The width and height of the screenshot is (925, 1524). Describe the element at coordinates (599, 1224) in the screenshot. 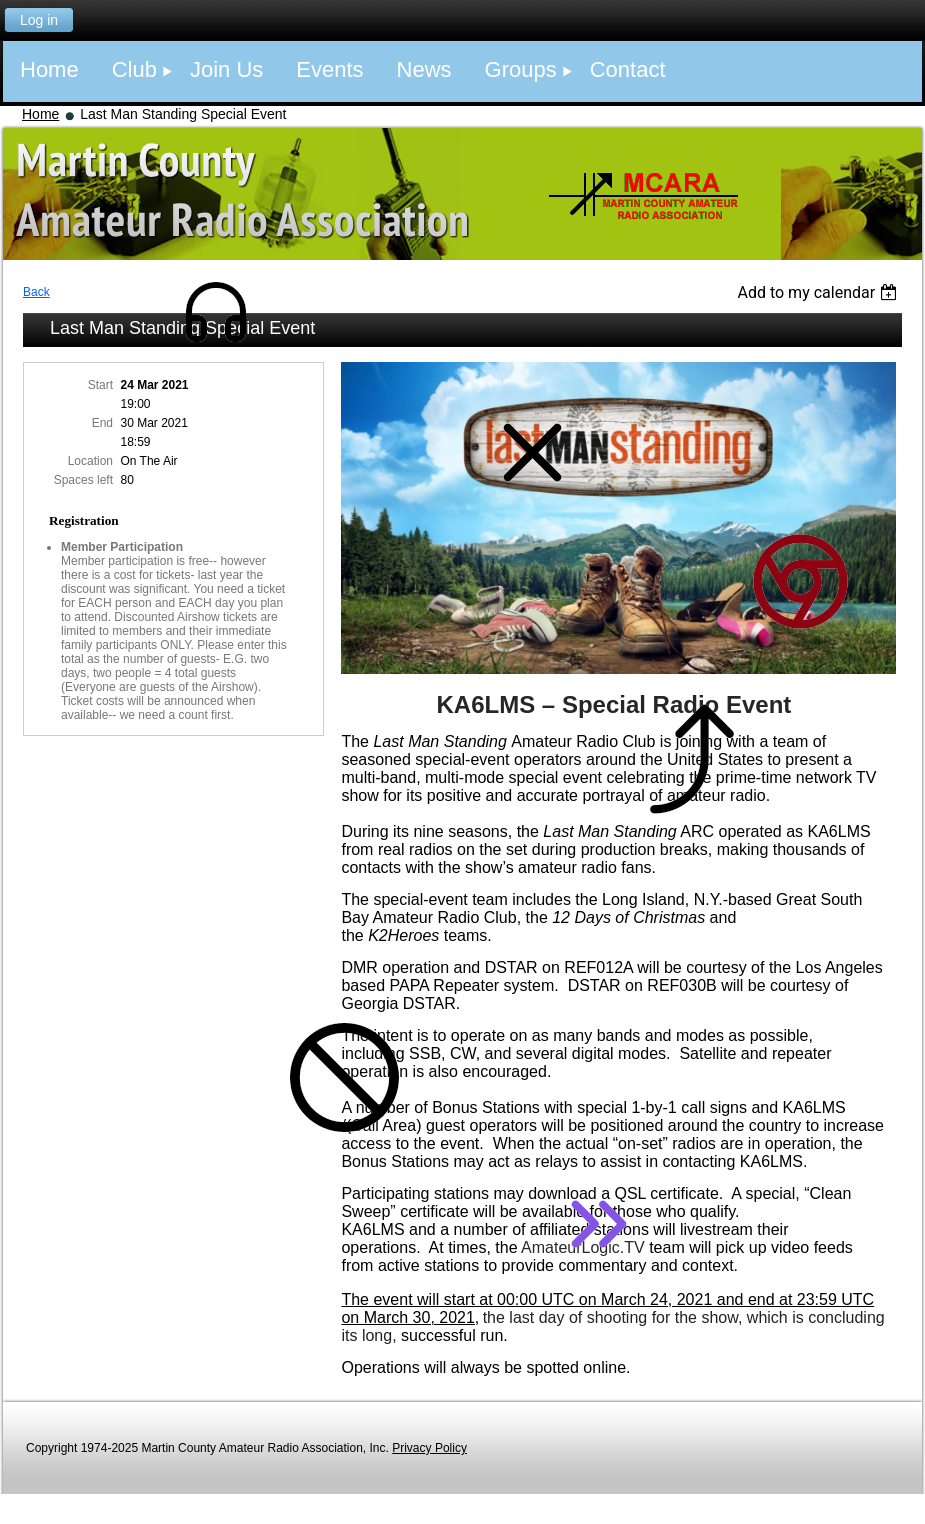

I see `skip forward or advance to next item` at that location.